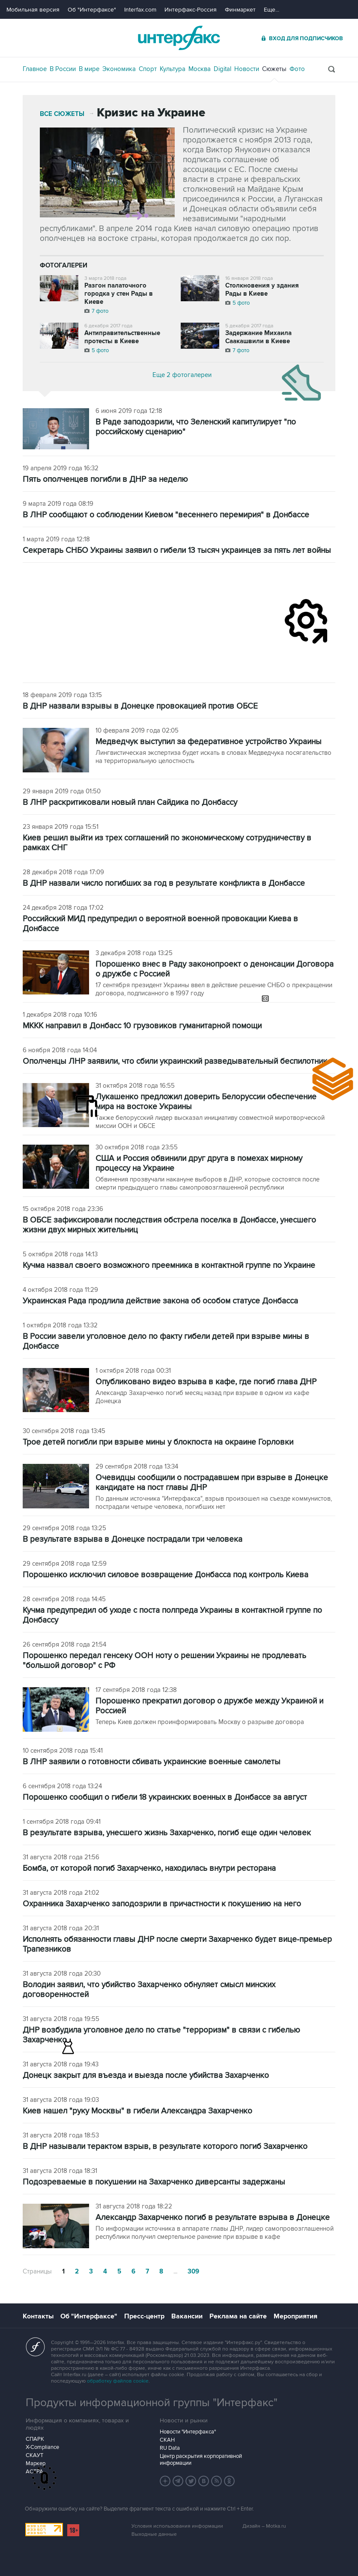 This screenshot has height=2576, width=358. I want to click on start a run or workout activity, so click(301, 385).